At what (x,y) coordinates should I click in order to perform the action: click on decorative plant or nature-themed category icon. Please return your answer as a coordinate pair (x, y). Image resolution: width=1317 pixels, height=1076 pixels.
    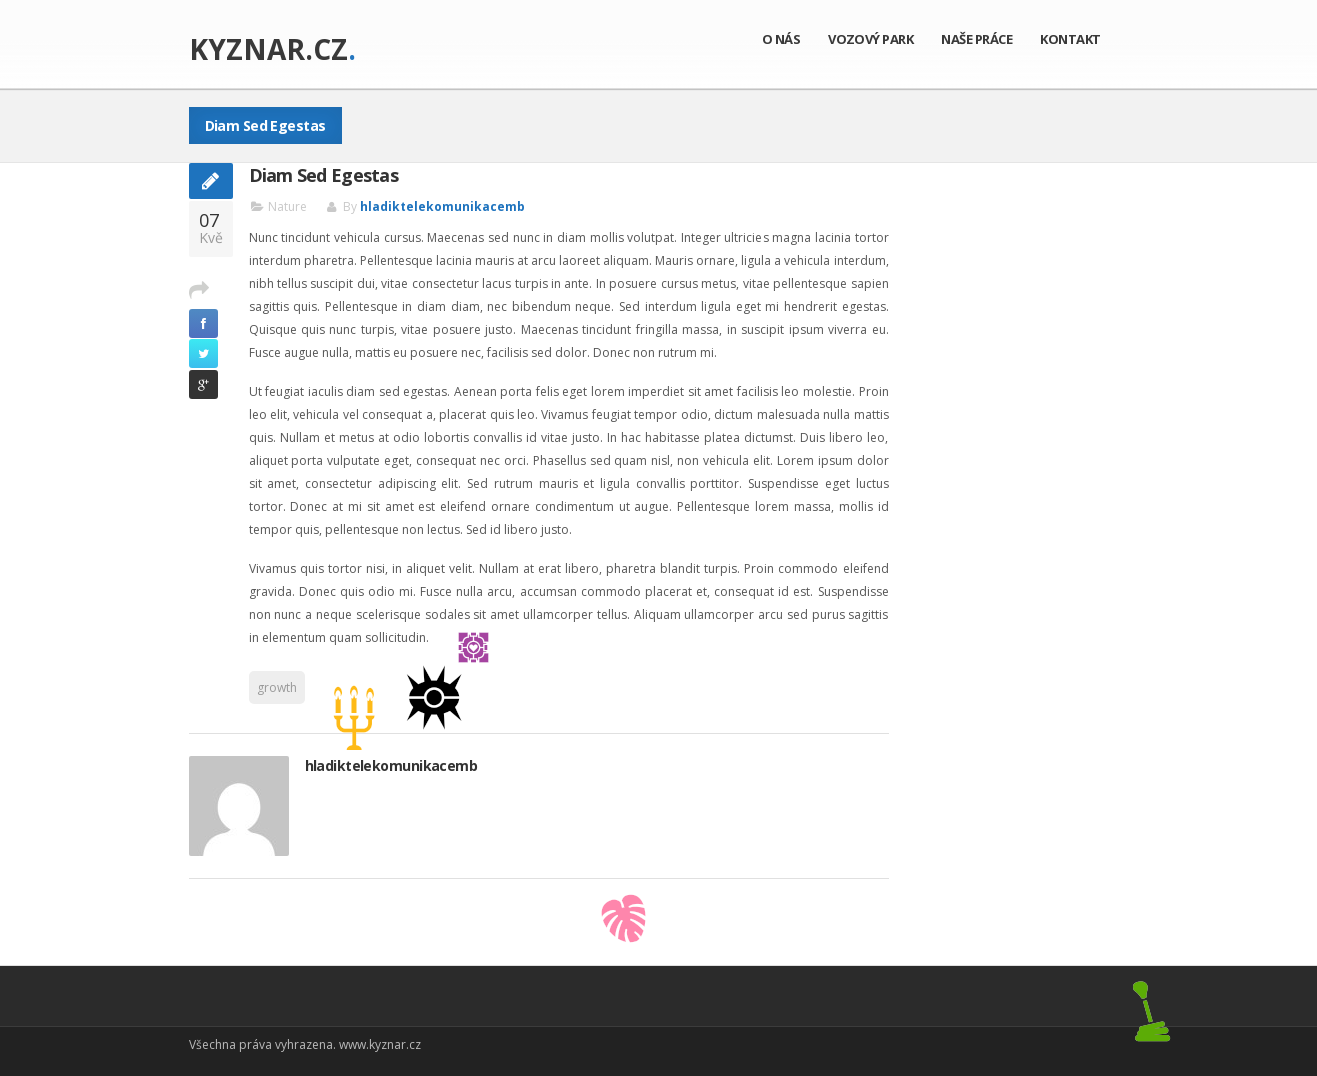
    Looking at the image, I should click on (623, 918).